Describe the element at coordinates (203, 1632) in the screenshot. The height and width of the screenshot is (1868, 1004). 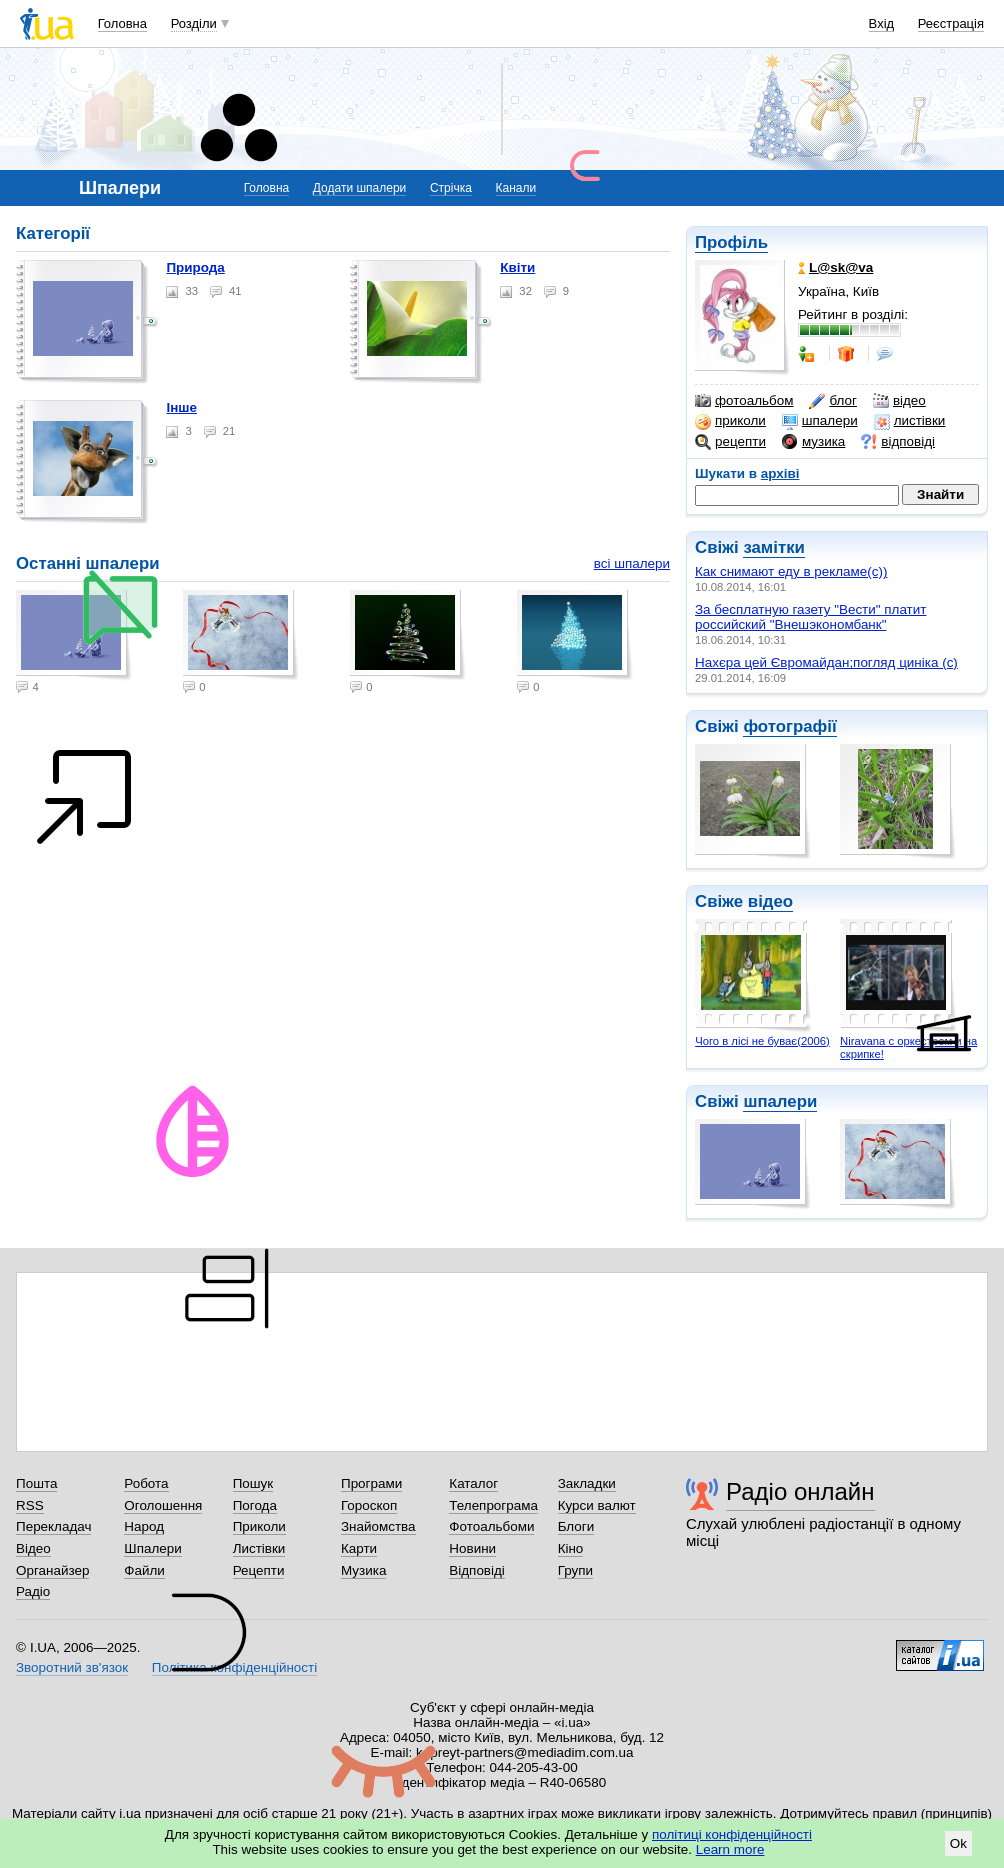
I see `mathematical superset proper of symbol` at that location.